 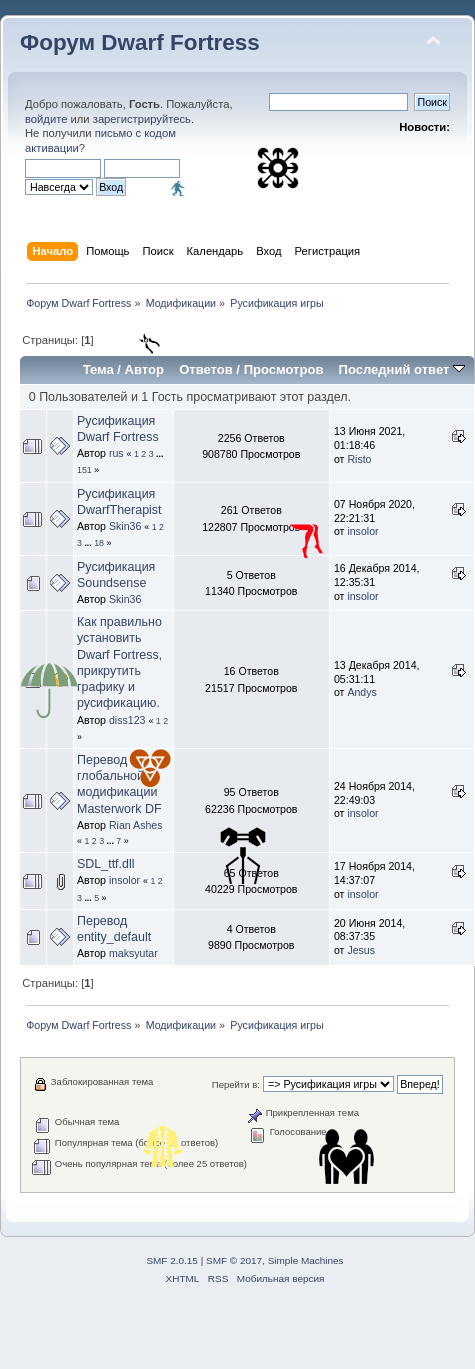 I want to click on expand or distribute content in all directions, so click(x=278, y=168).